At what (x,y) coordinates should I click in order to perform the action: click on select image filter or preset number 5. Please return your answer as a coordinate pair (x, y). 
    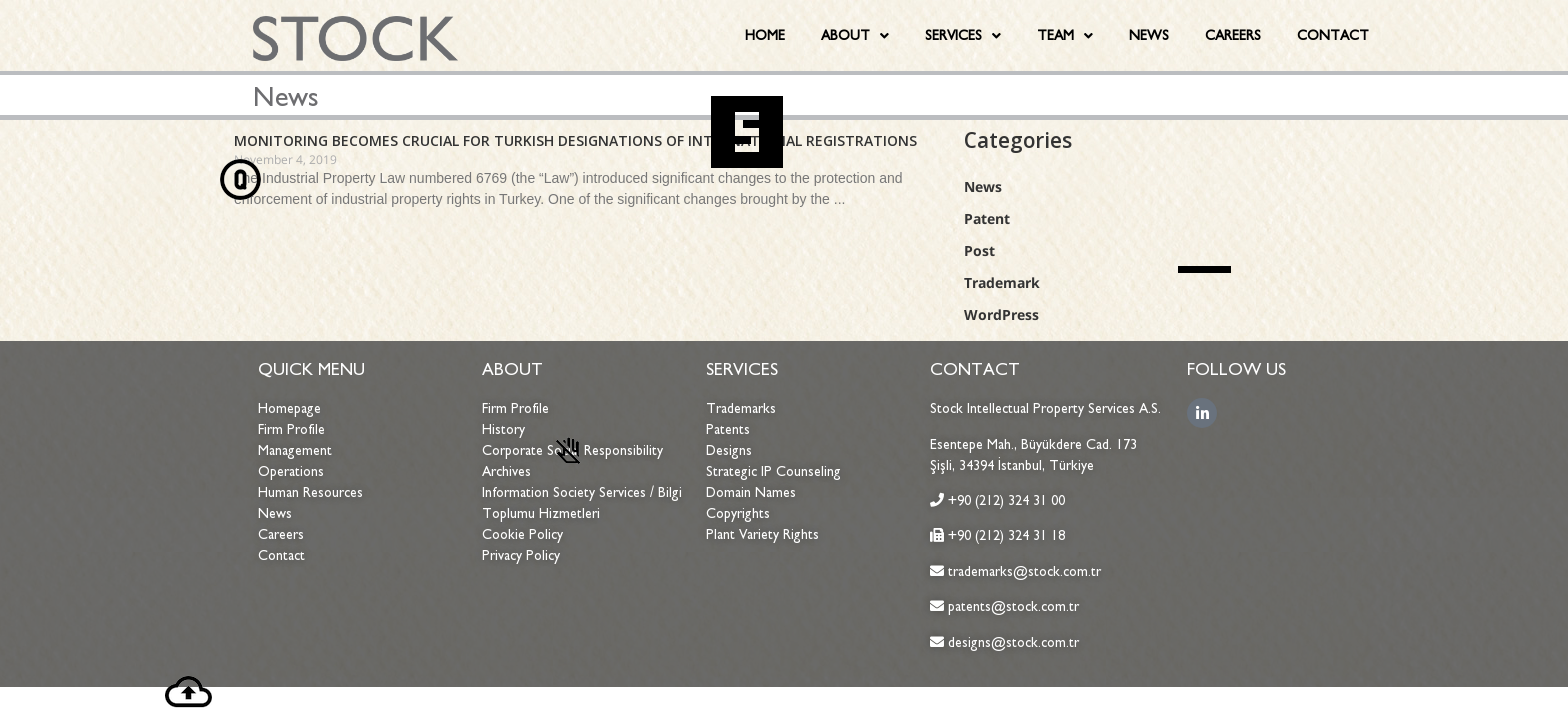
    Looking at the image, I should click on (747, 132).